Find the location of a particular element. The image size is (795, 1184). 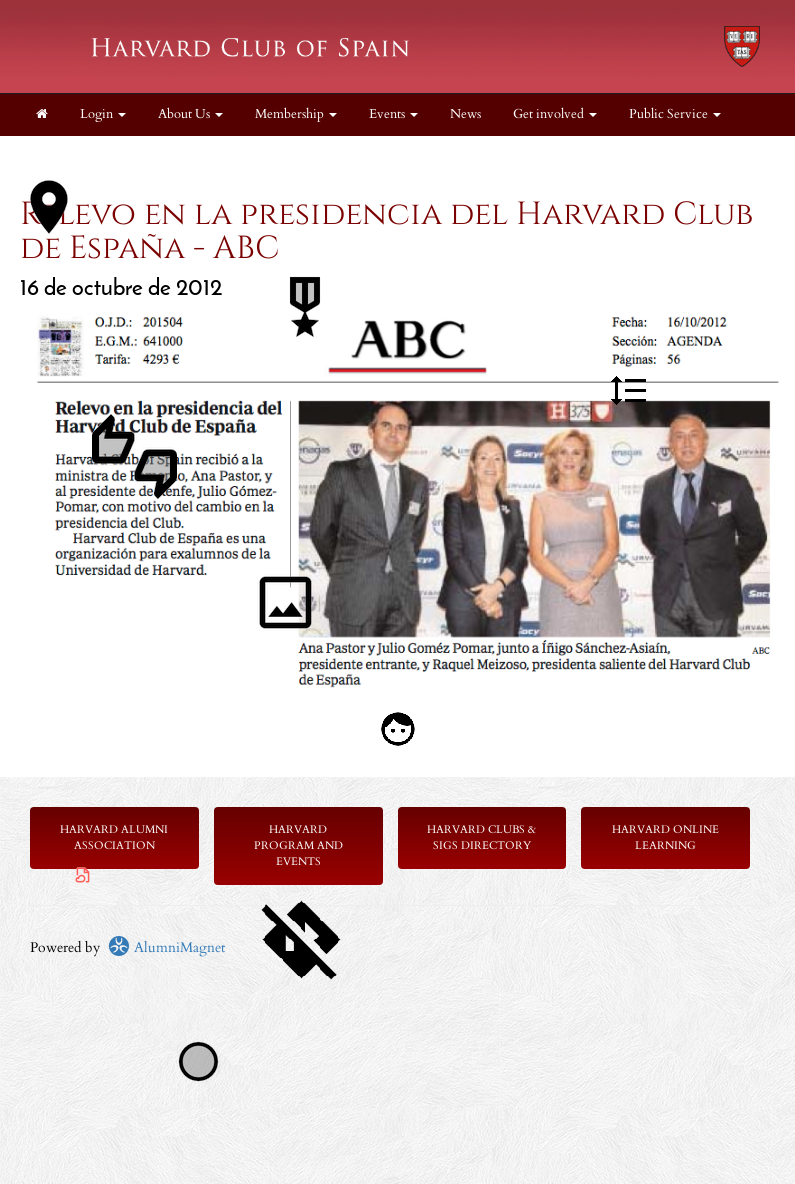

adjust line spacing in text is located at coordinates (628, 390).